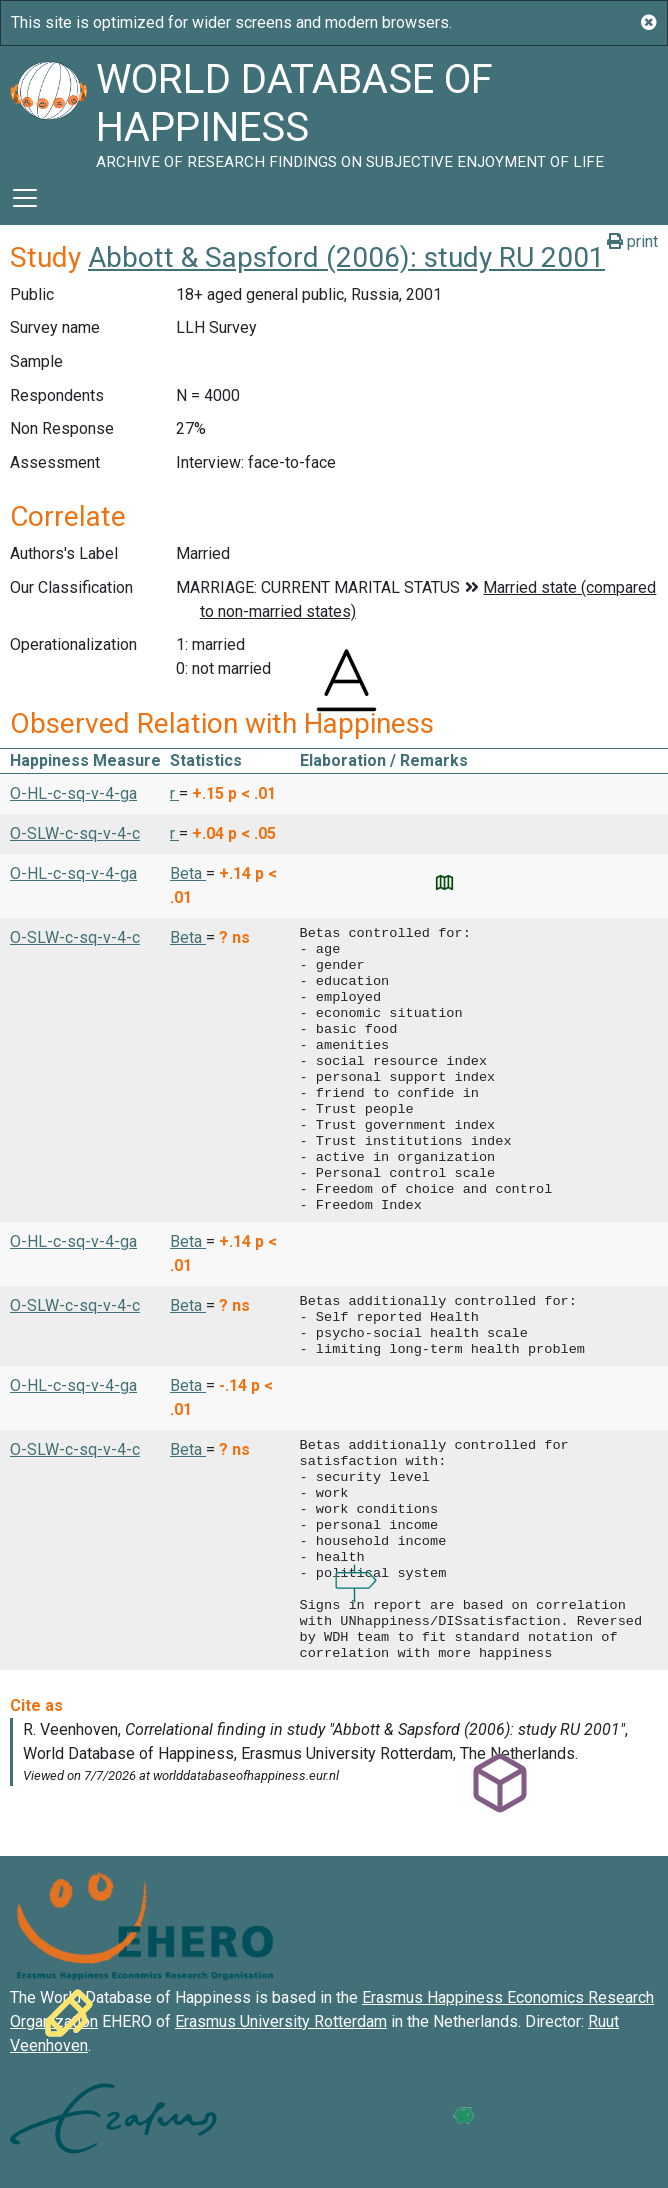 Image resolution: width=668 pixels, height=2188 pixels. Describe the element at coordinates (463, 2115) in the screenshot. I see `view savings or financial goals` at that location.